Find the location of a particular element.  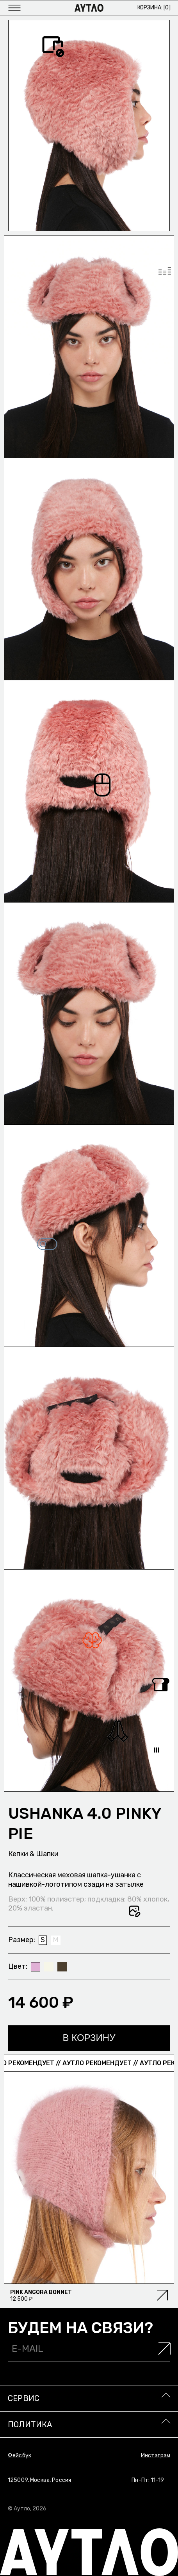

browse bakery or bread products is located at coordinates (161, 1684).